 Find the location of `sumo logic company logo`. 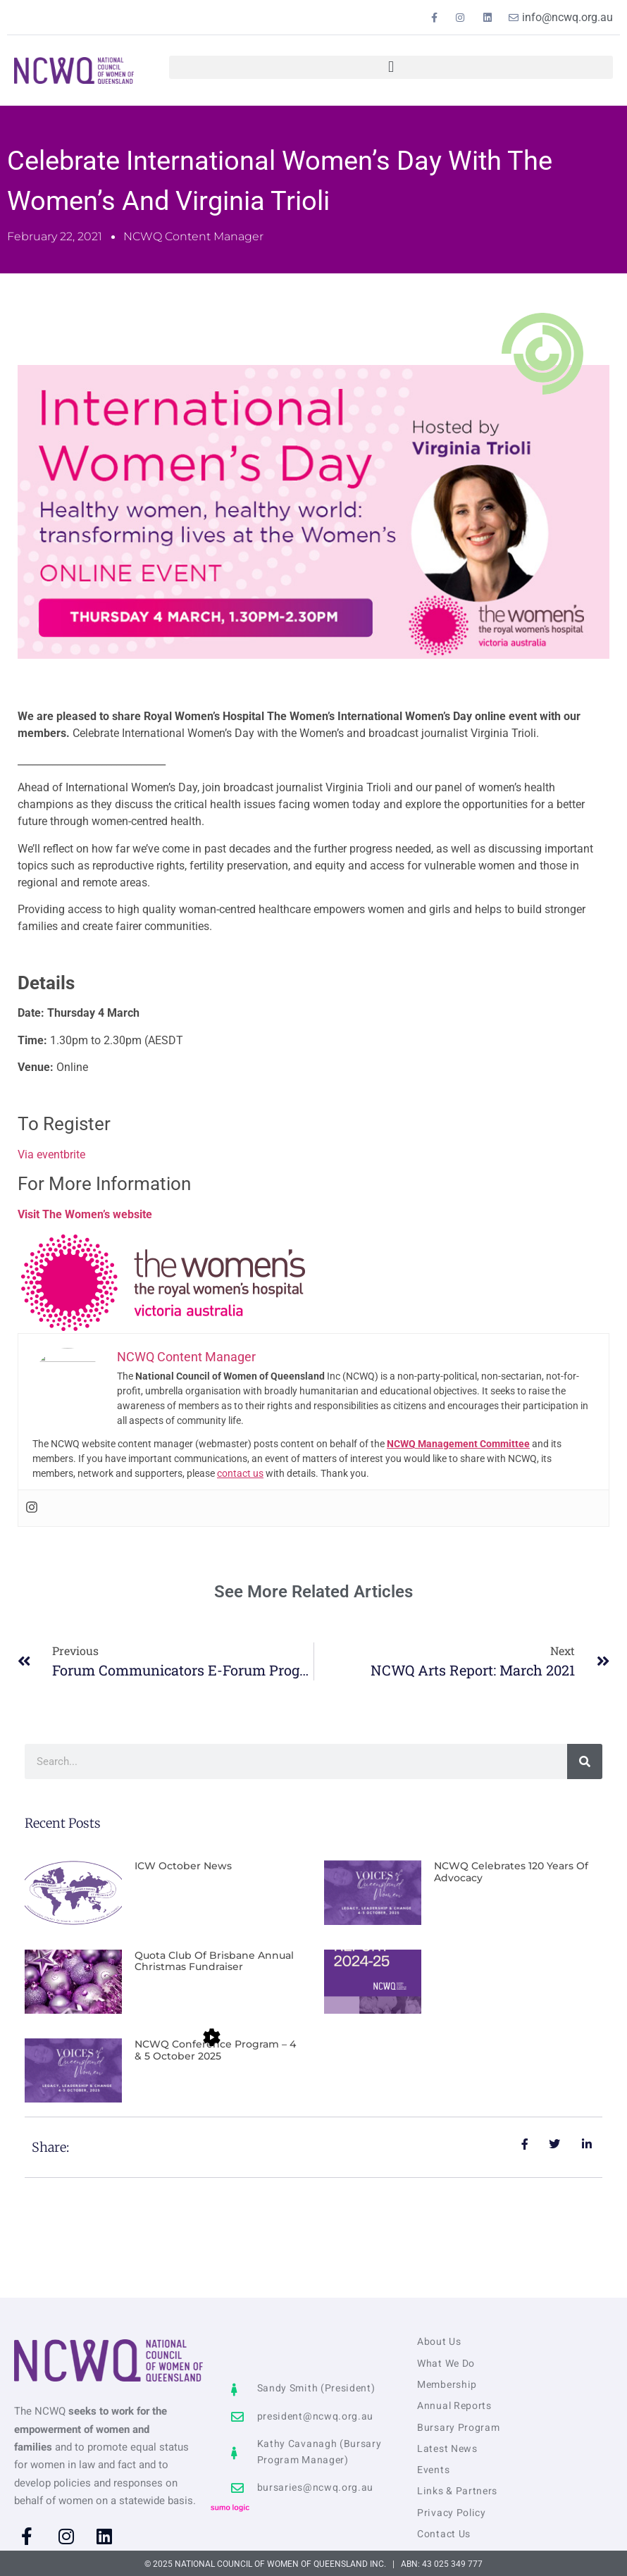

sumo logic company logo is located at coordinates (230, 2508).